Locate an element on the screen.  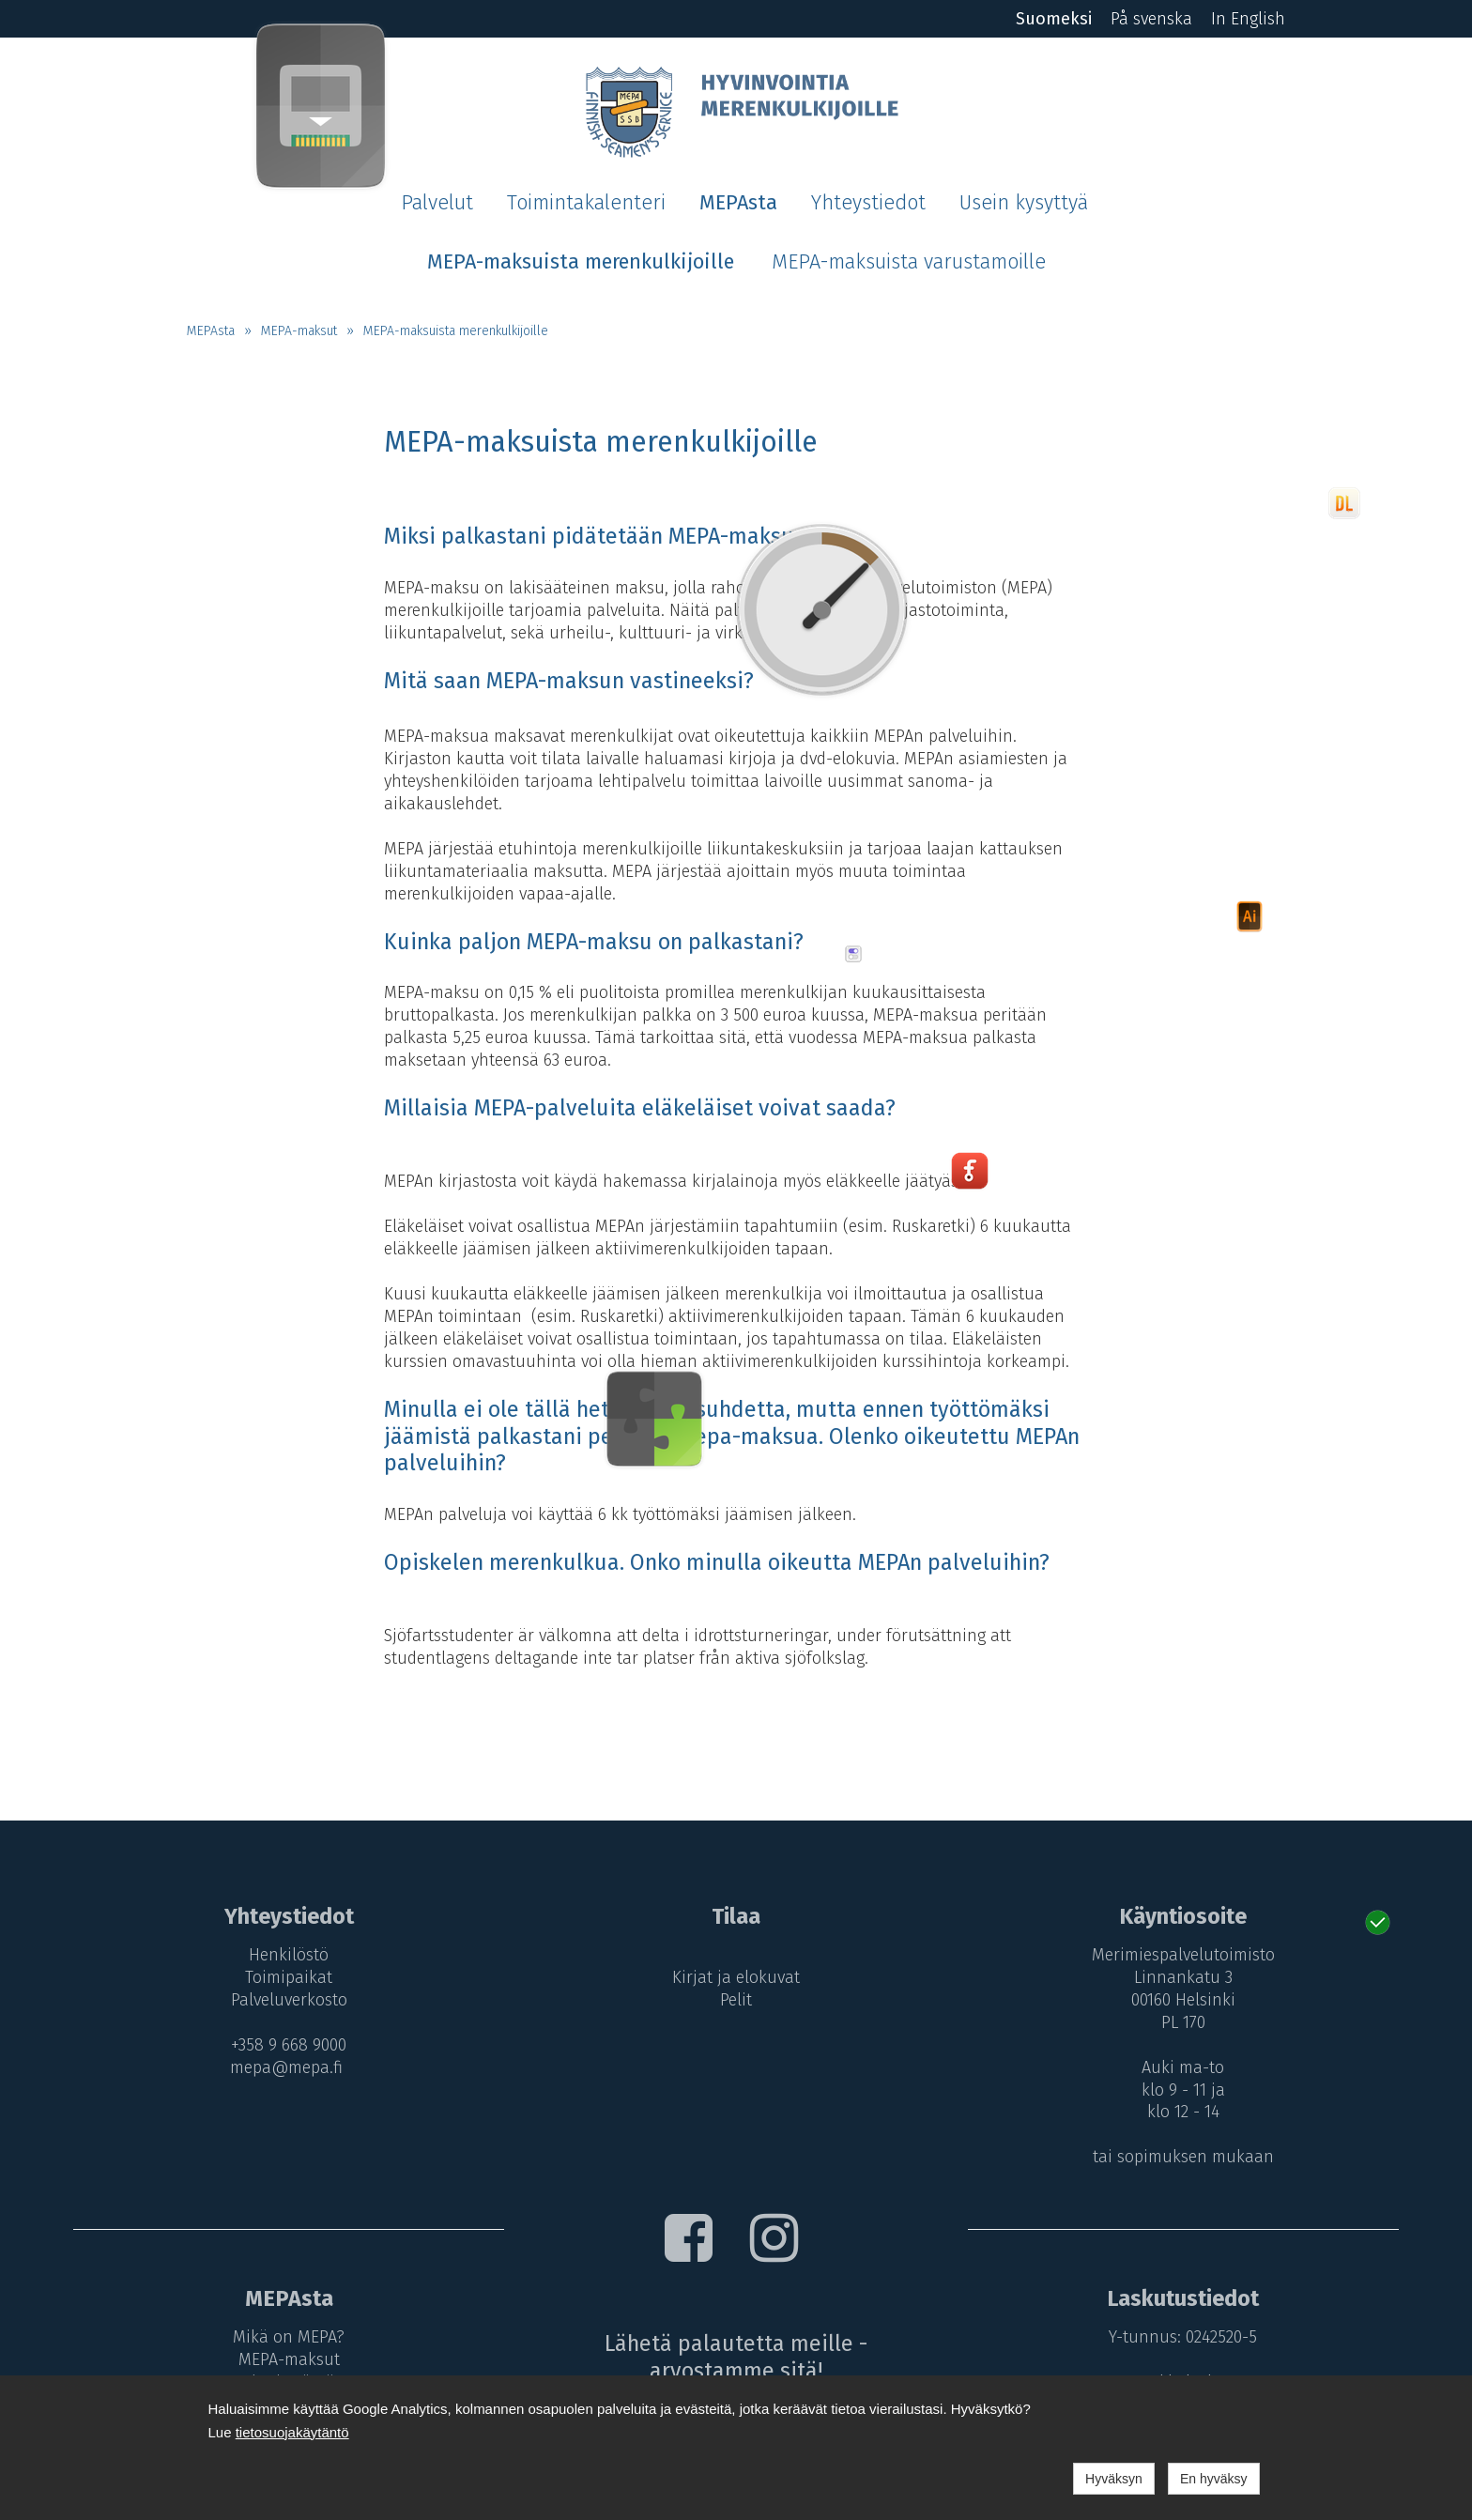
open an Adobe Illustrator file is located at coordinates (1250, 916).